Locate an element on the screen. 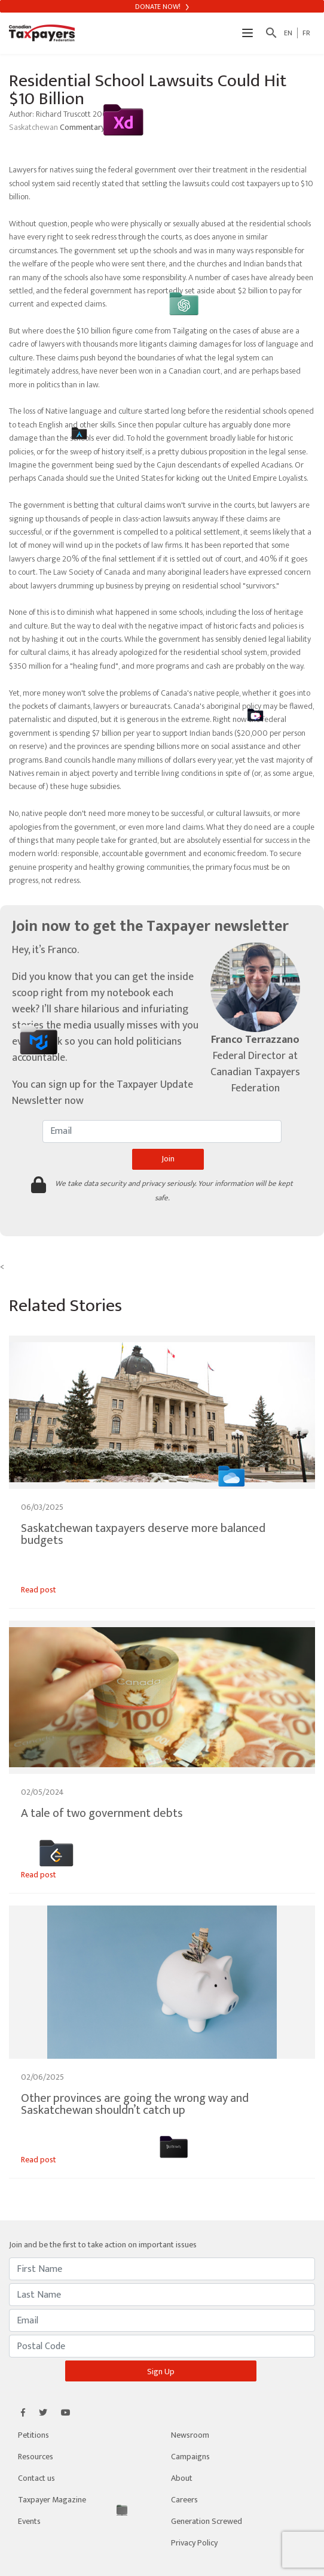 The height and width of the screenshot is (2576, 324). open OneDrive synced folder is located at coordinates (231, 1477).